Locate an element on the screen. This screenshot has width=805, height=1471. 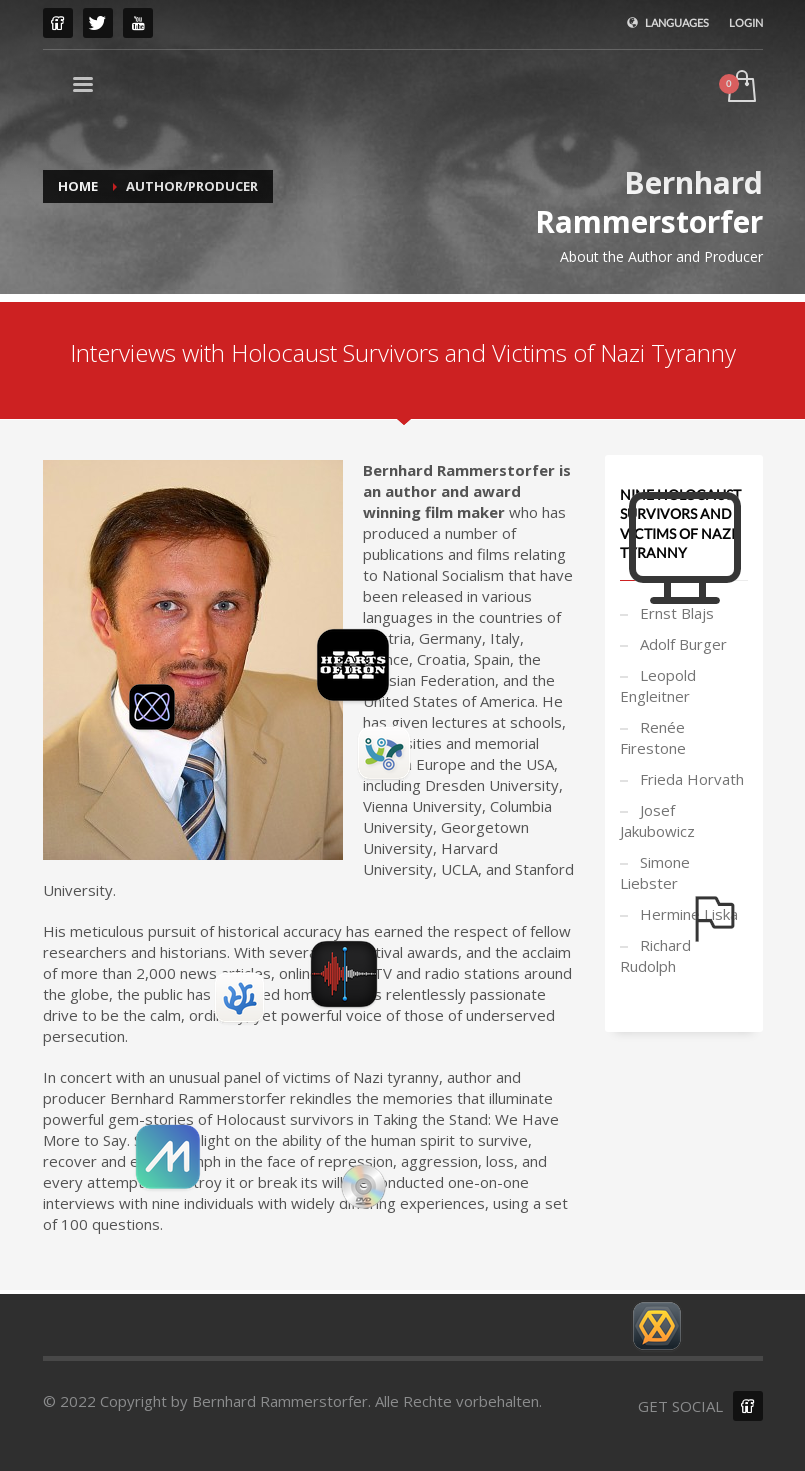
open vscodium code editor is located at coordinates (239, 997).